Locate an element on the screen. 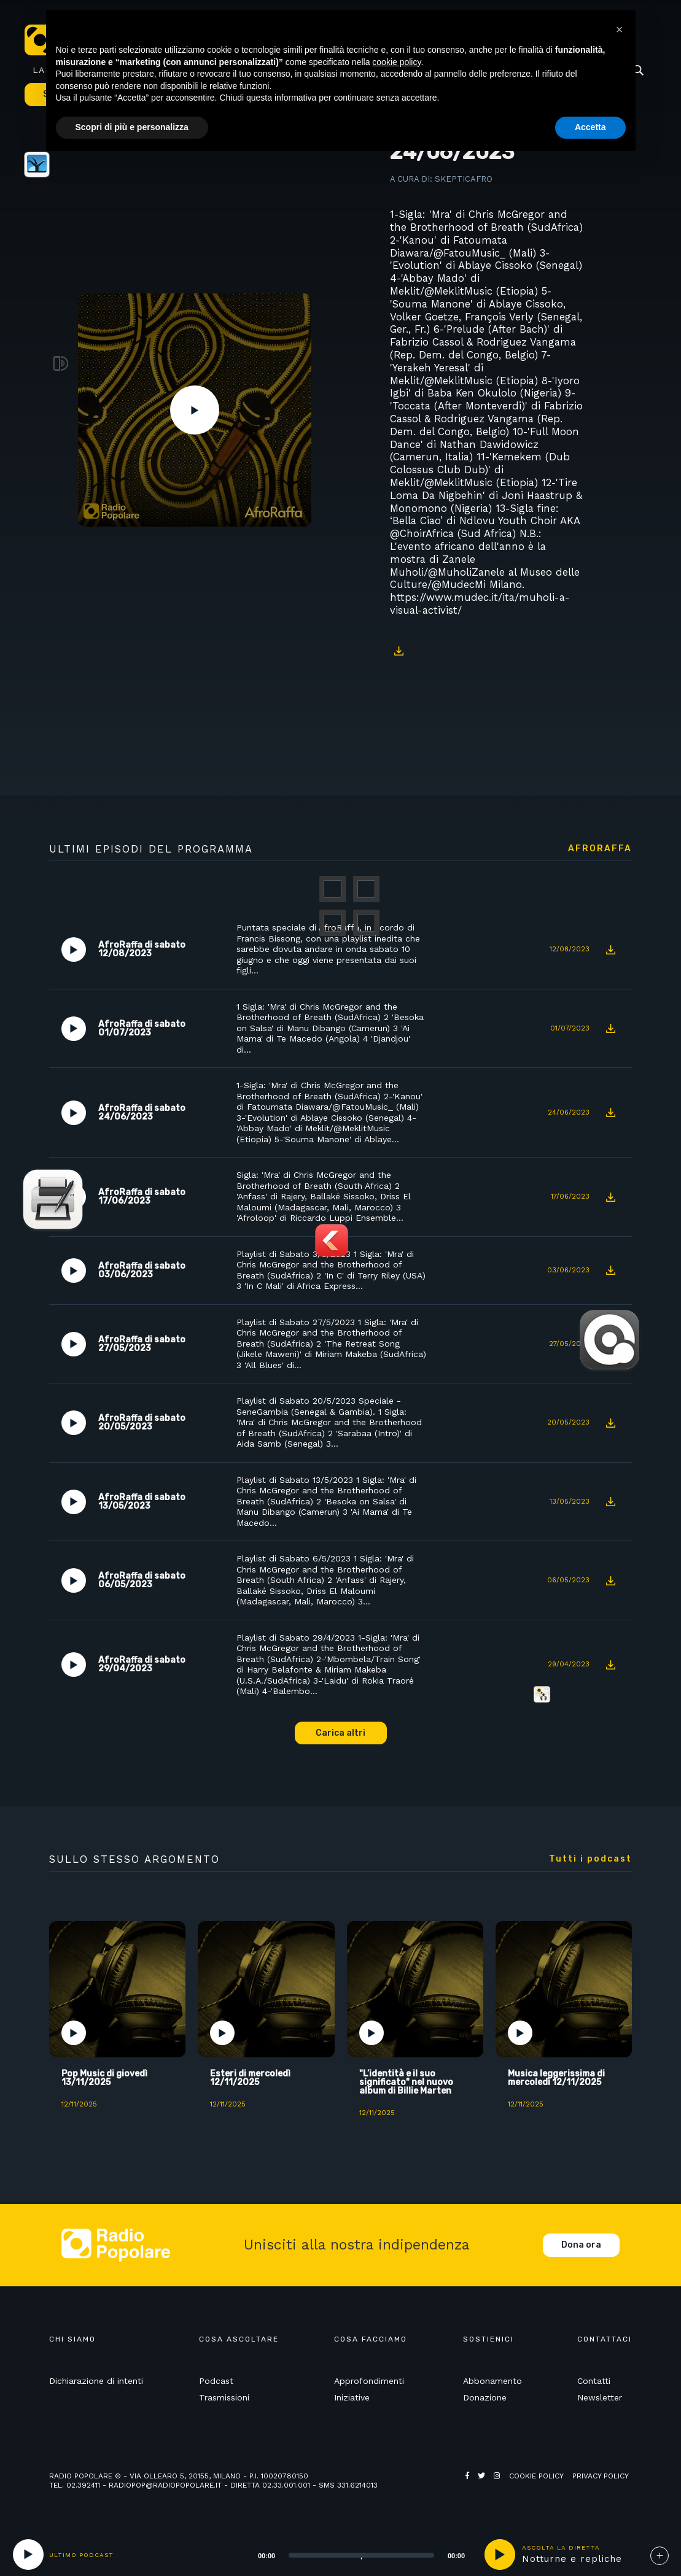  open haguichi VPN network manager is located at coordinates (332, 1240).